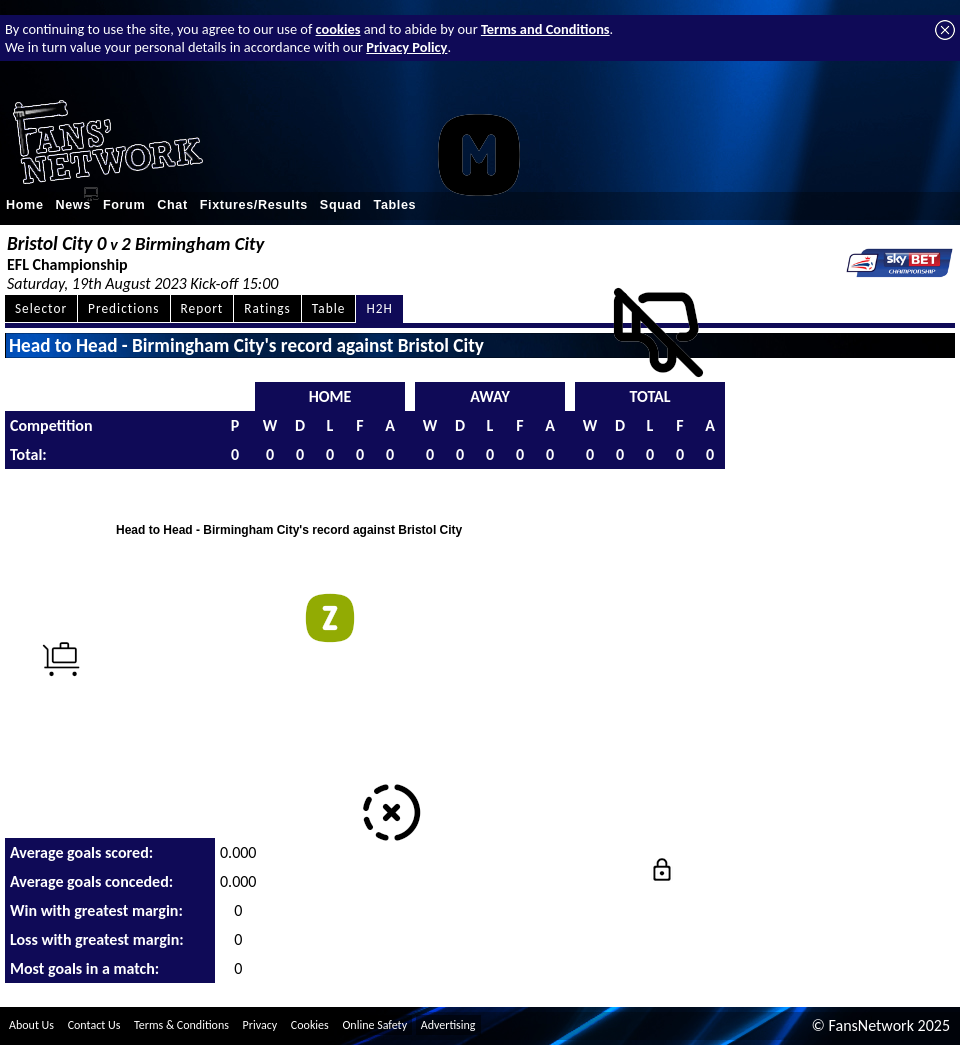 This screenshot has height=1045, width=960. What do you see at coordinates (330, 618) in the screenshot?
I see `app icon for a service or brand starting with "Z"` at bounding box center [330, 618].